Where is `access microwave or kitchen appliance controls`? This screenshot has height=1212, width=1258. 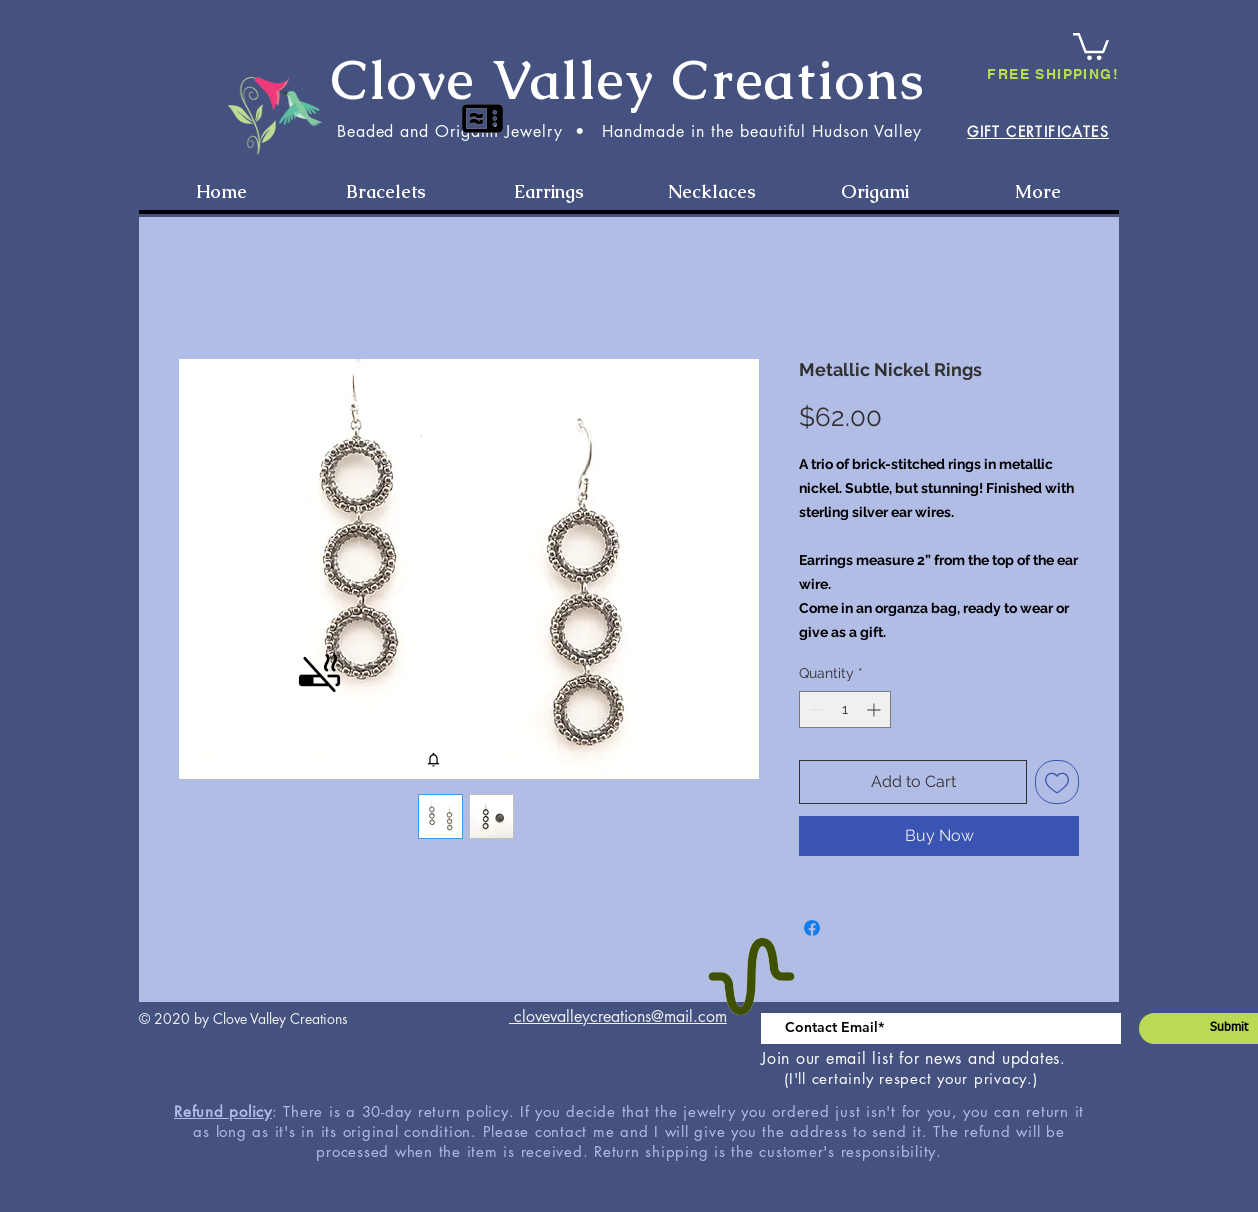 access microwave or kitchen appliance controls is located at coordinates (482, 118).